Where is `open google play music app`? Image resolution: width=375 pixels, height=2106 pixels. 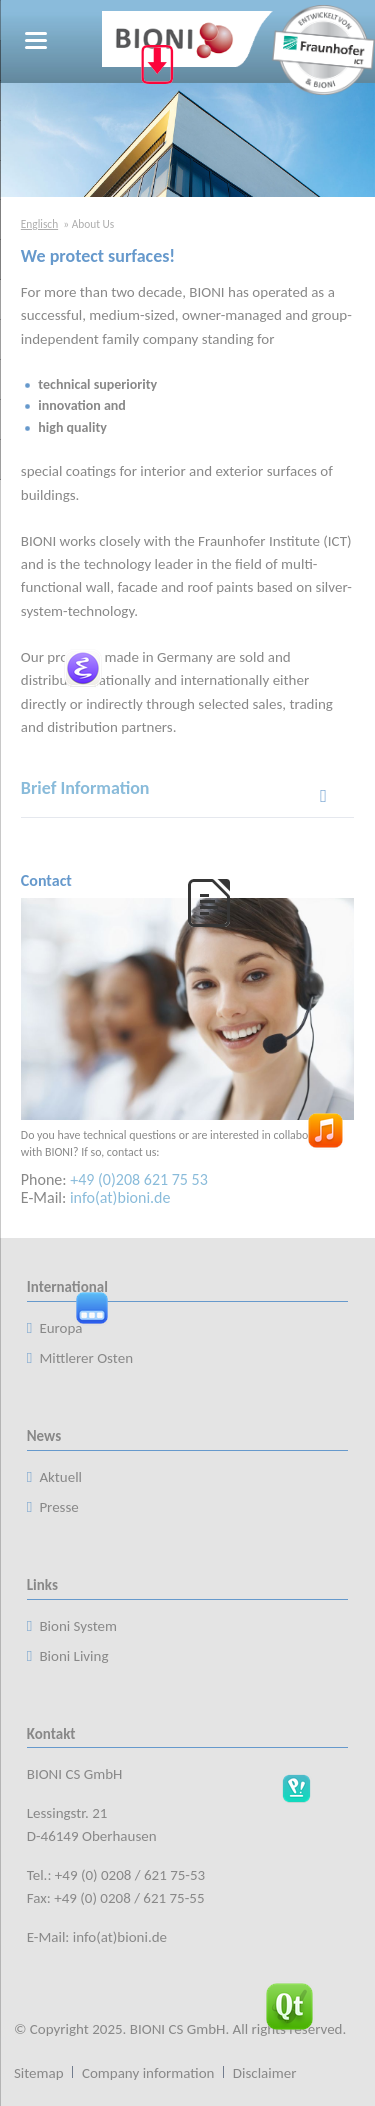
open google play music app is located at coordinates (325, 1130).